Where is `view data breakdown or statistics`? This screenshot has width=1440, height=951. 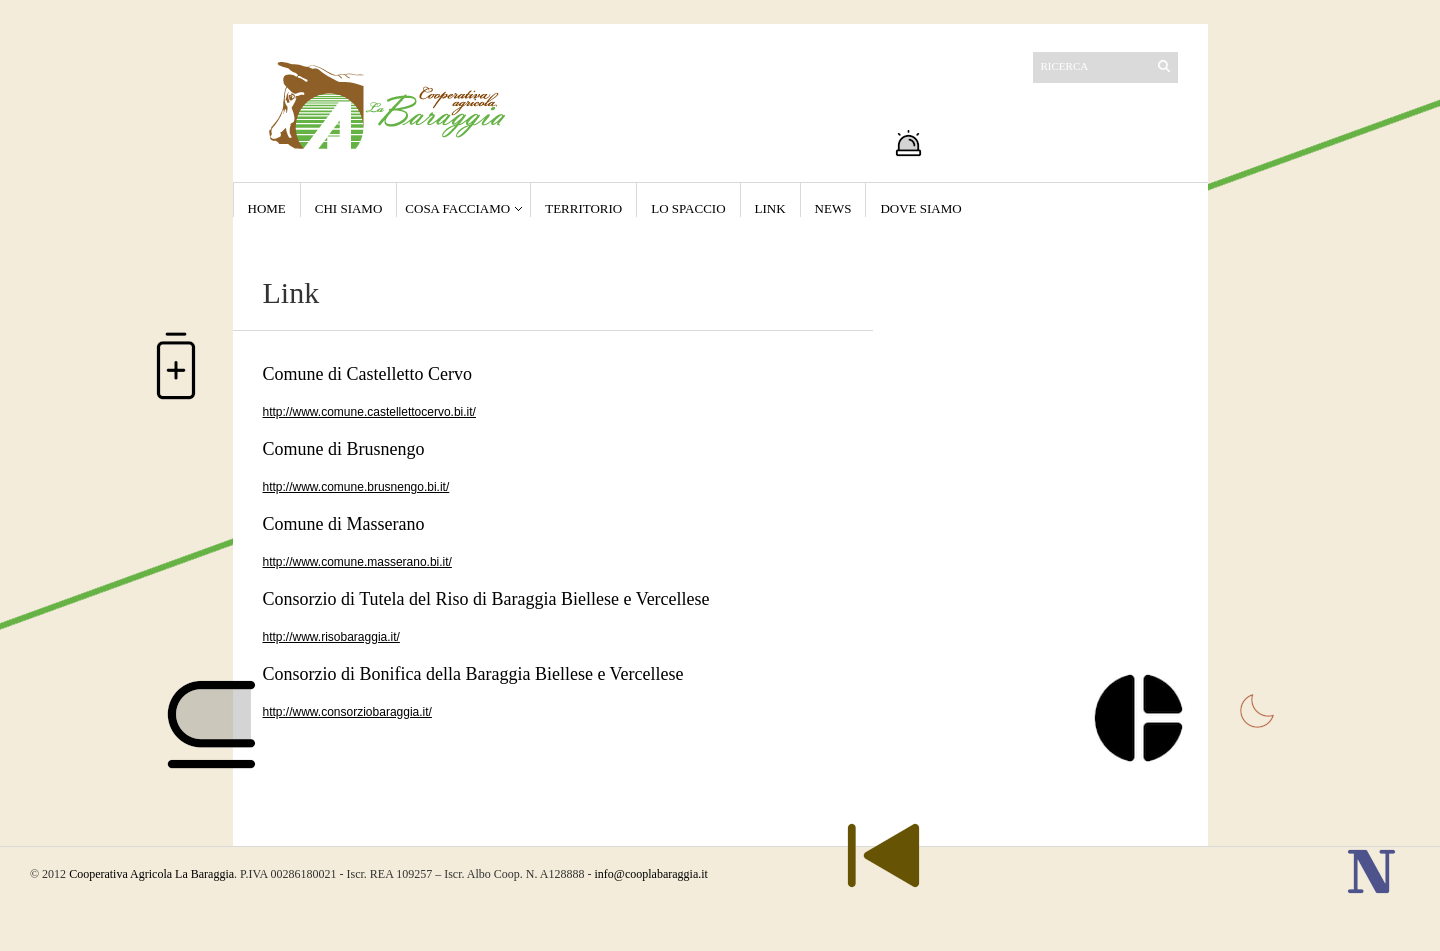
view data breakdown or statistics is located at coordinates (1139, 718).